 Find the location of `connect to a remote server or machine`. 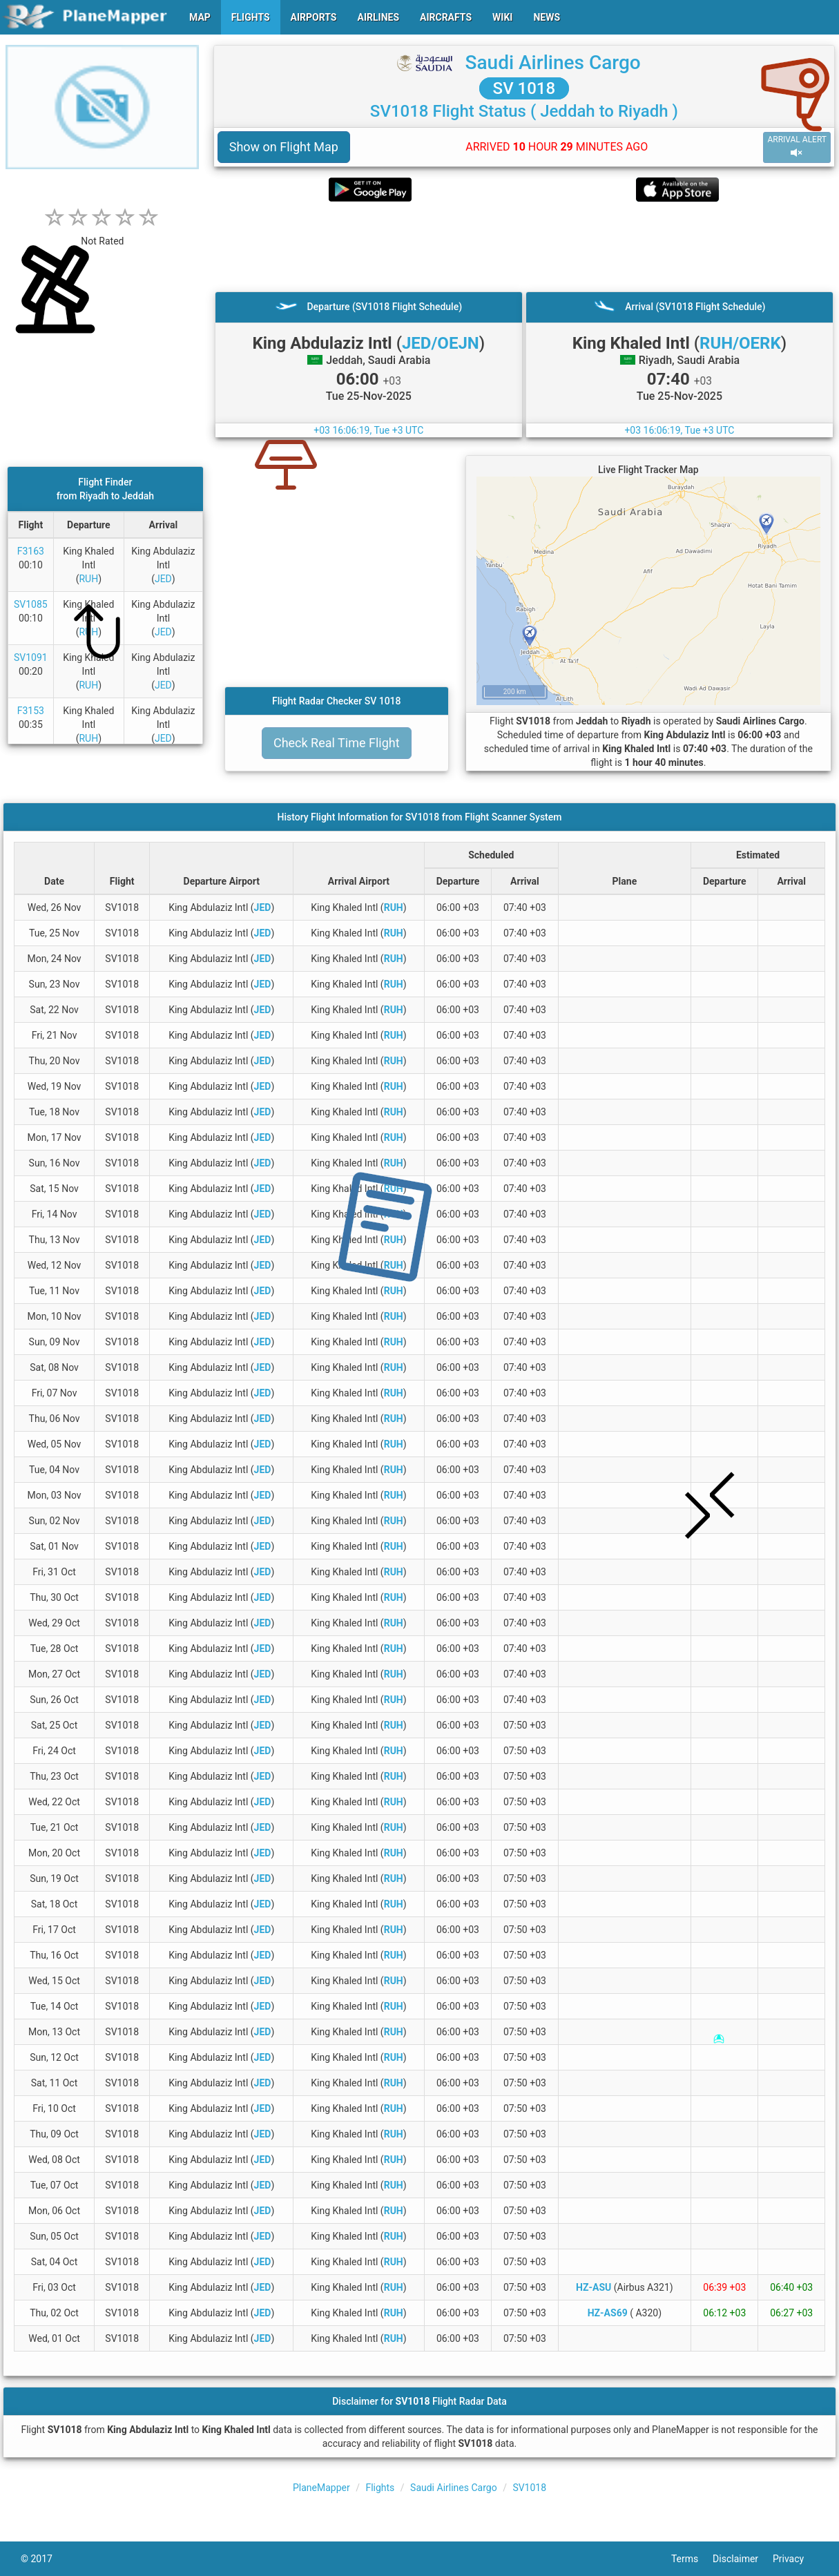

connect to a remote server or machine is located at coordinates (710, 1507).